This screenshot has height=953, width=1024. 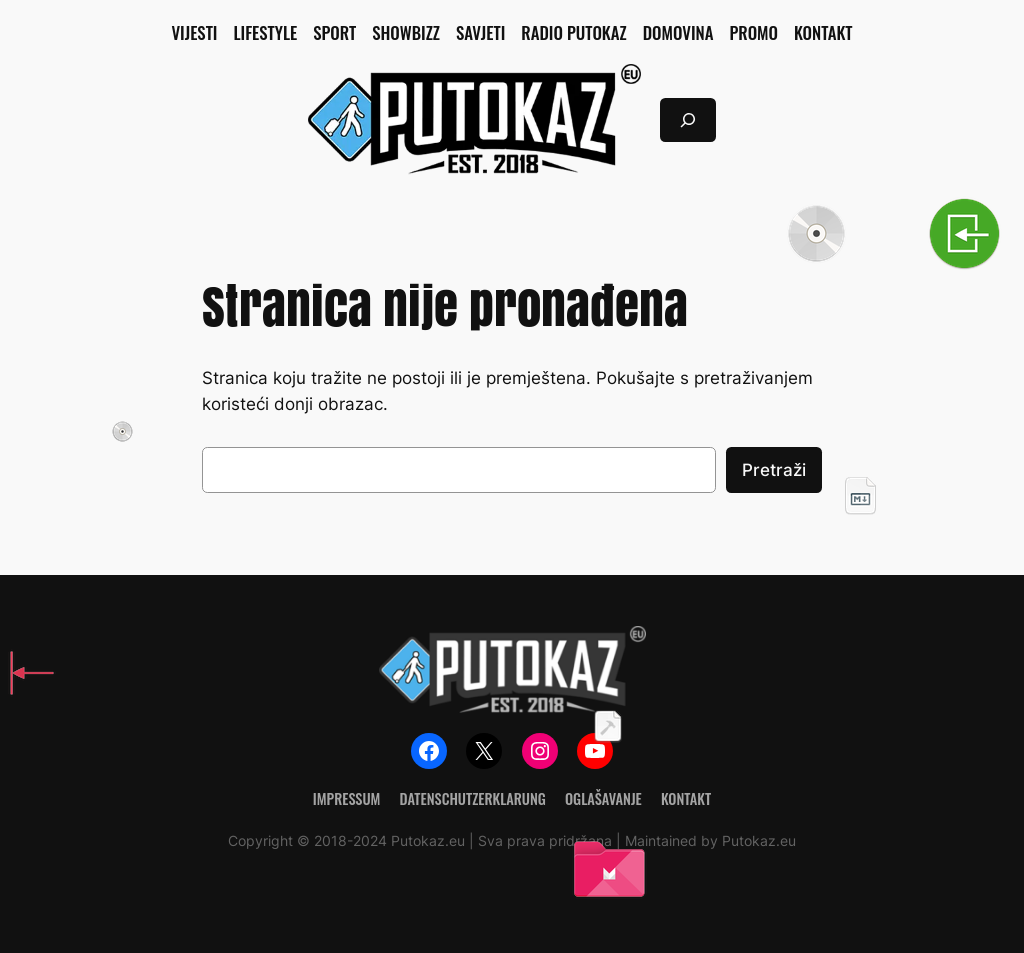 What do you see at coordinates (860, 495) in the screenshot?
I see `a markdown text file` at bounding box center [860, 495].